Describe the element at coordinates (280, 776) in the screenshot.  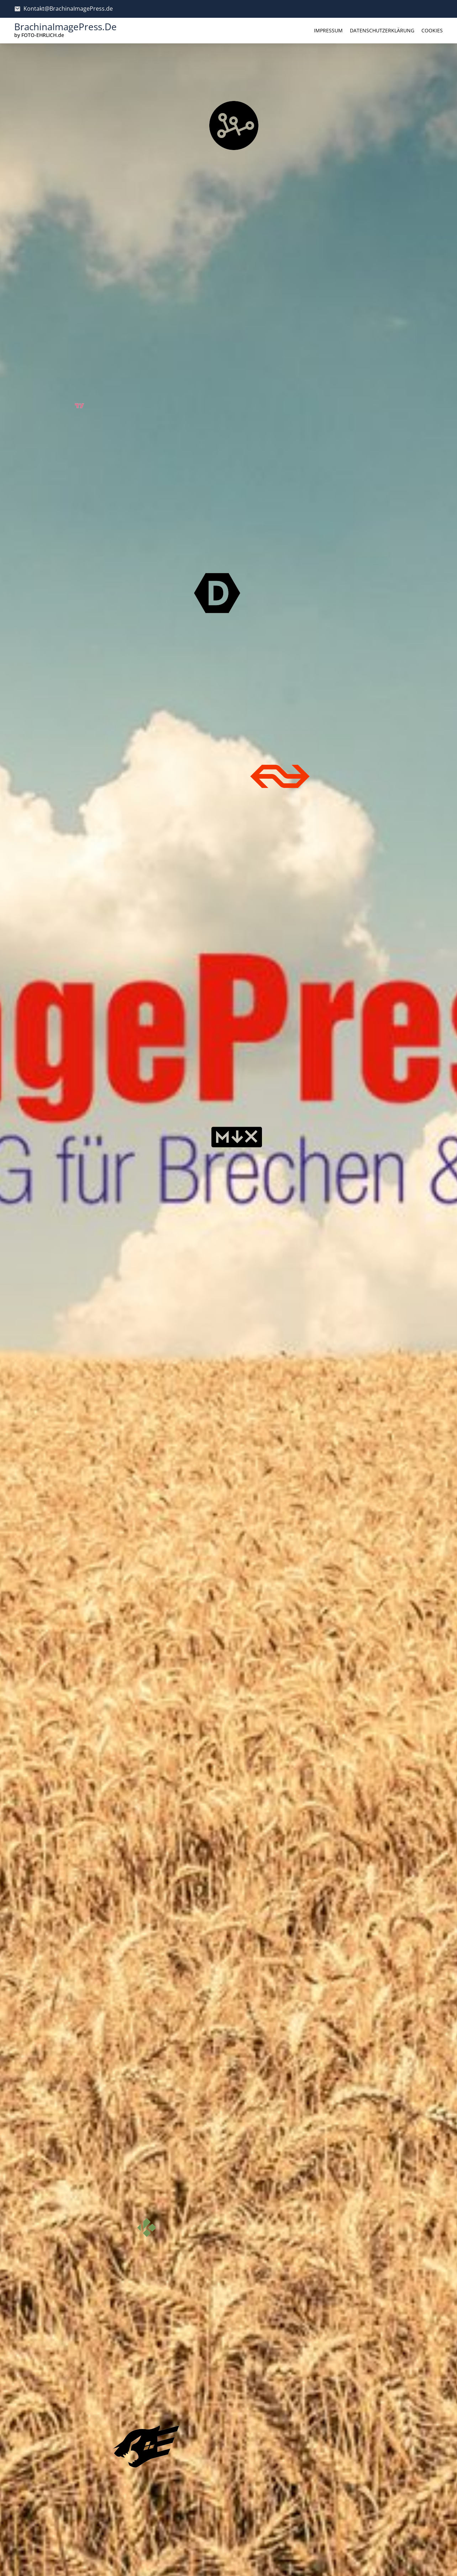
I see `open the Nederlandse Spoorwegen (NS) Dutch railways app` at that location.